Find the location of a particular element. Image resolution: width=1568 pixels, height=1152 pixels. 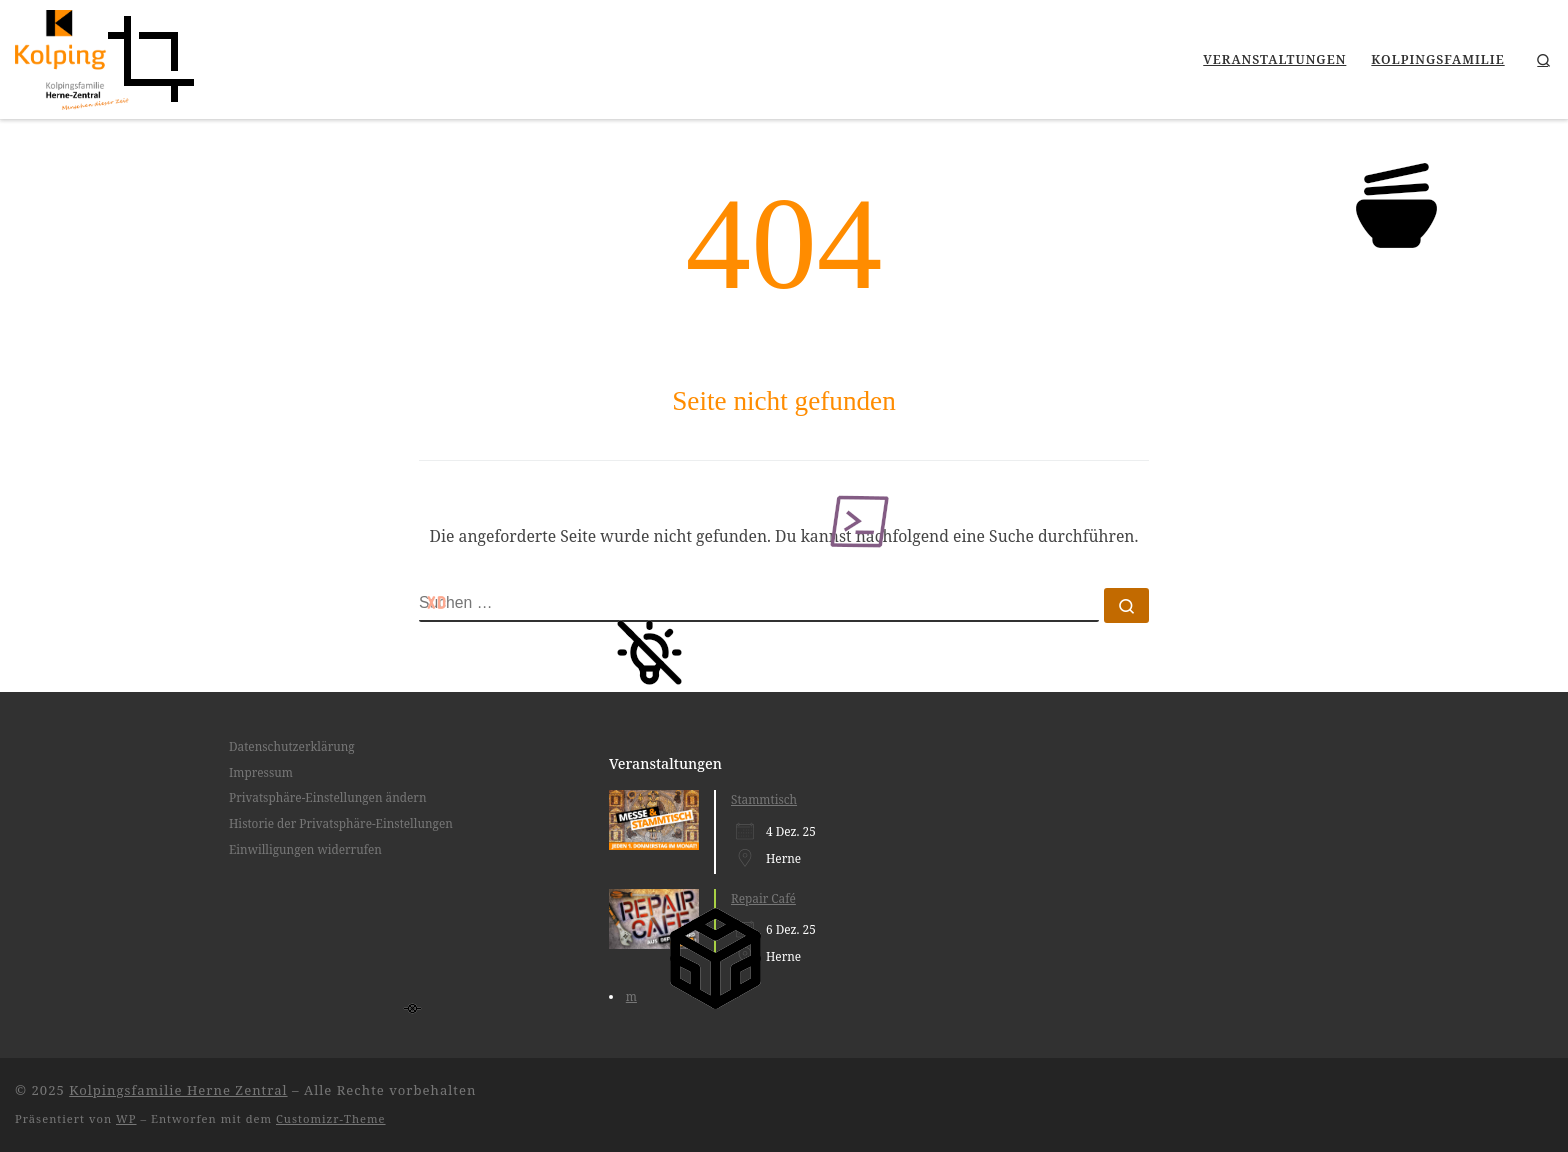

open powershell terminal is located at coordinates (859, 521).